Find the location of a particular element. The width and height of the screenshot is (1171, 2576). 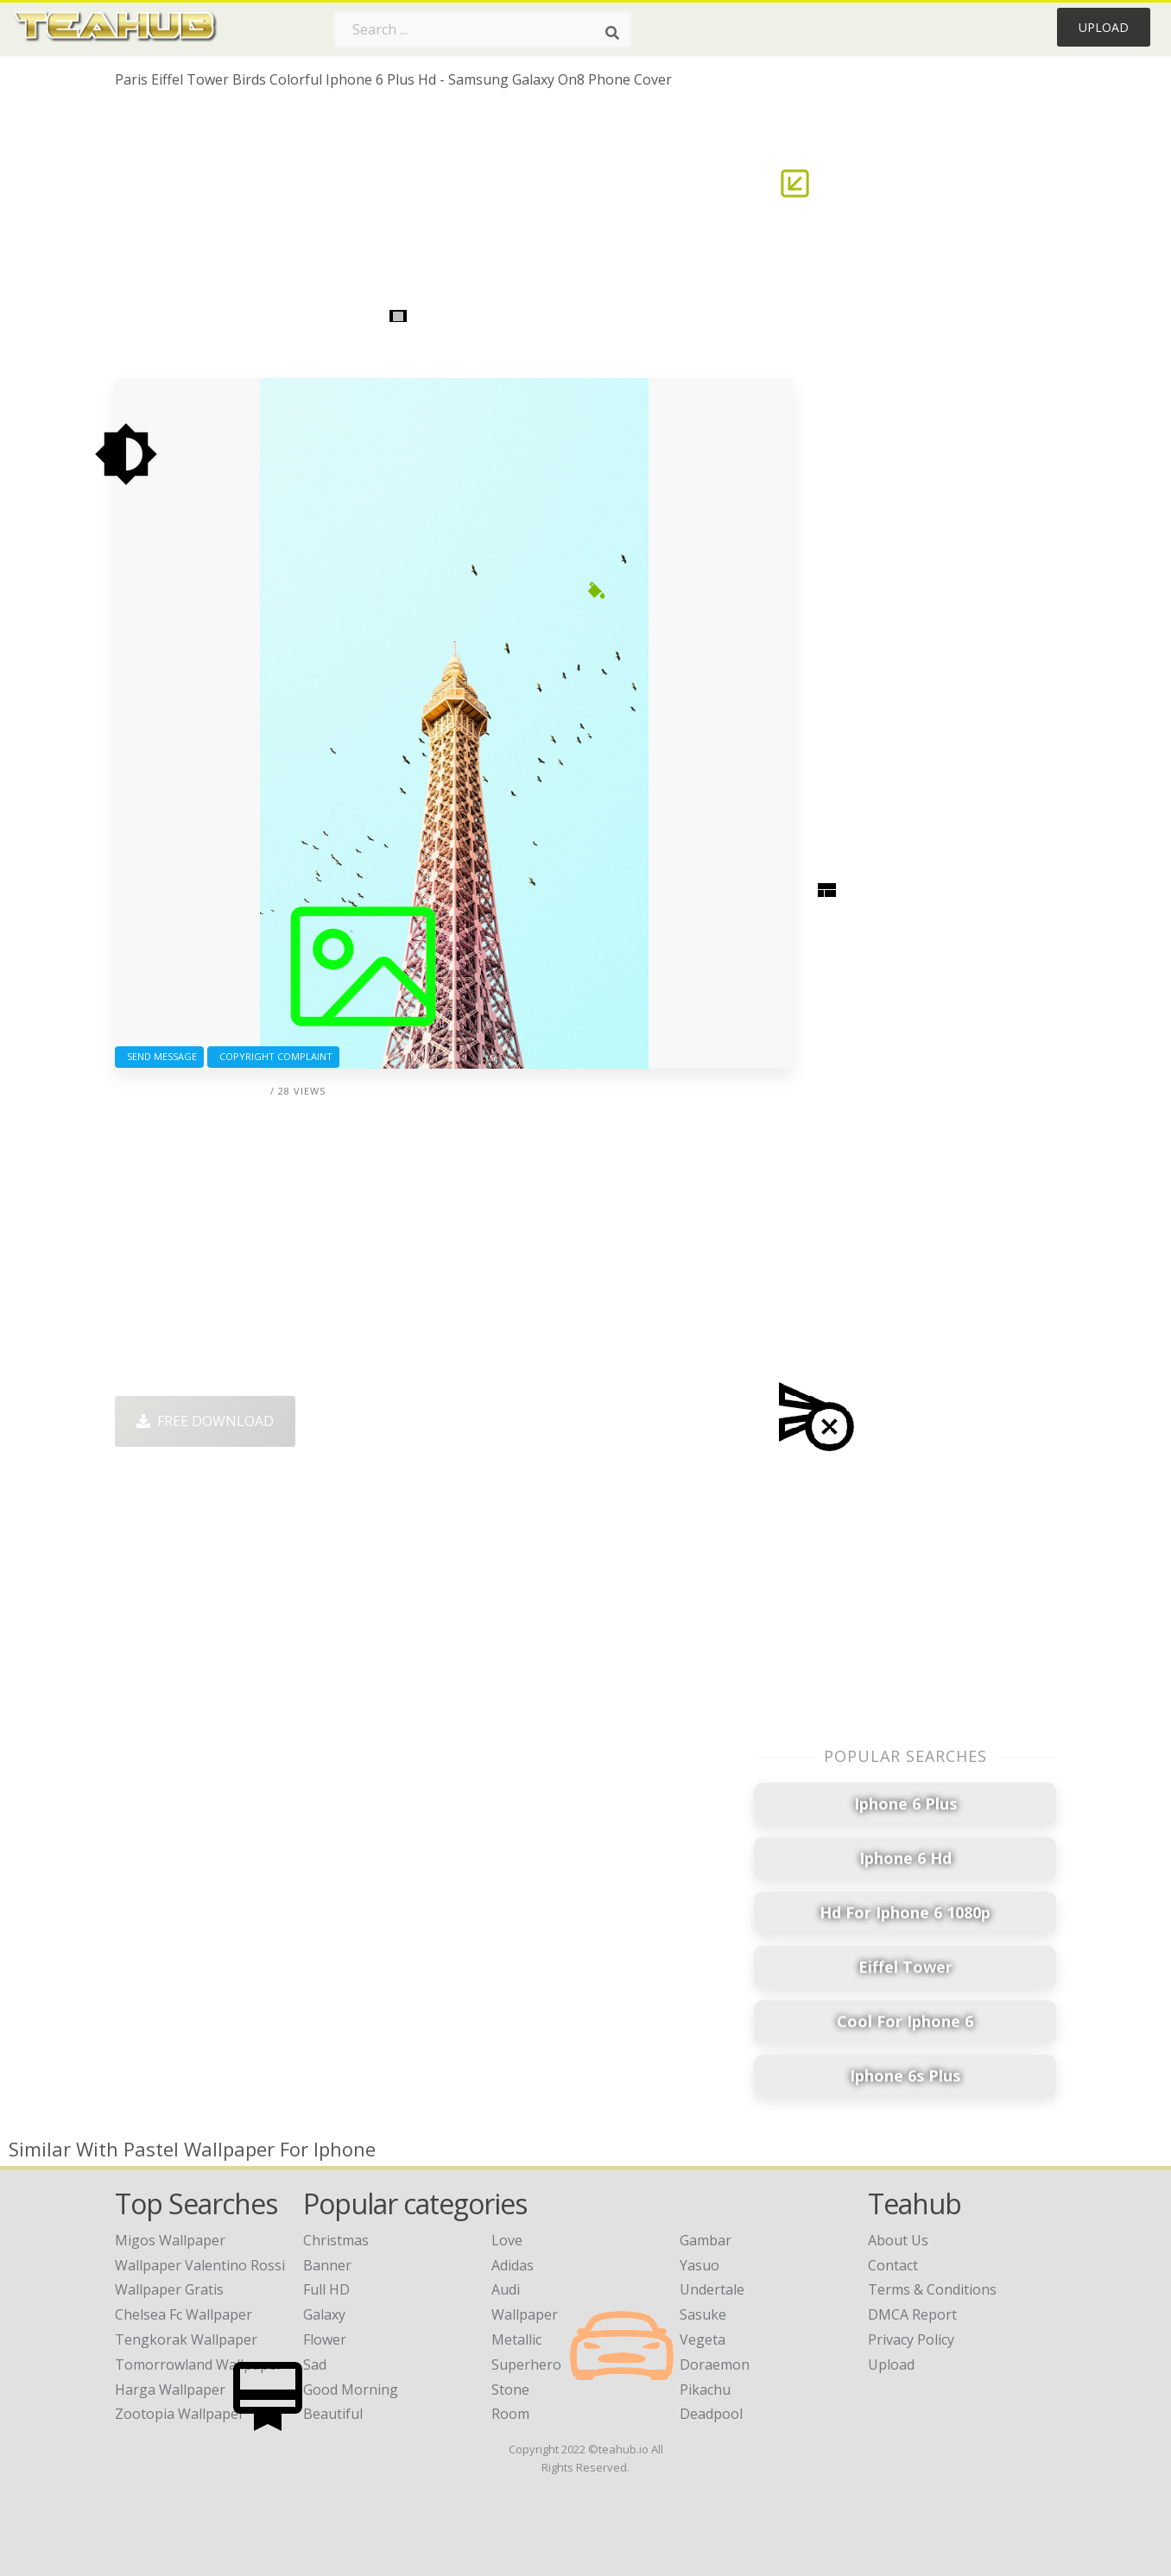

fill an area with color is located at coordinates (596, 590).